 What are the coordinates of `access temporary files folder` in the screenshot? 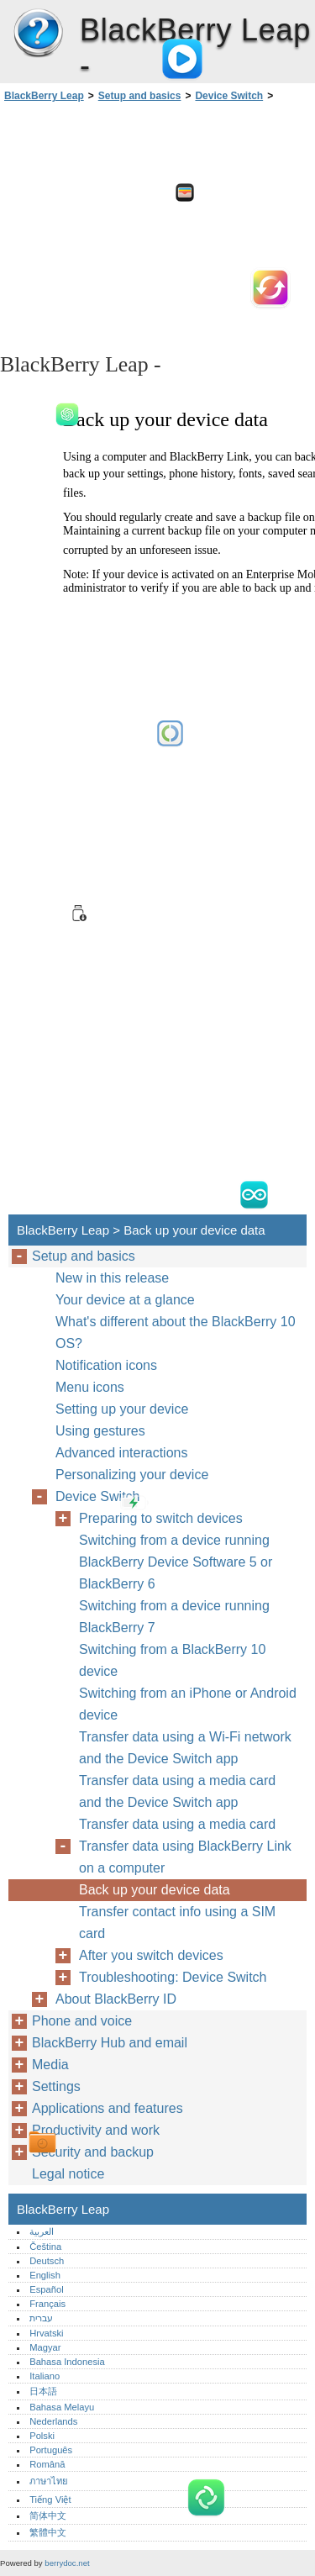 It's located at (42, 2141).